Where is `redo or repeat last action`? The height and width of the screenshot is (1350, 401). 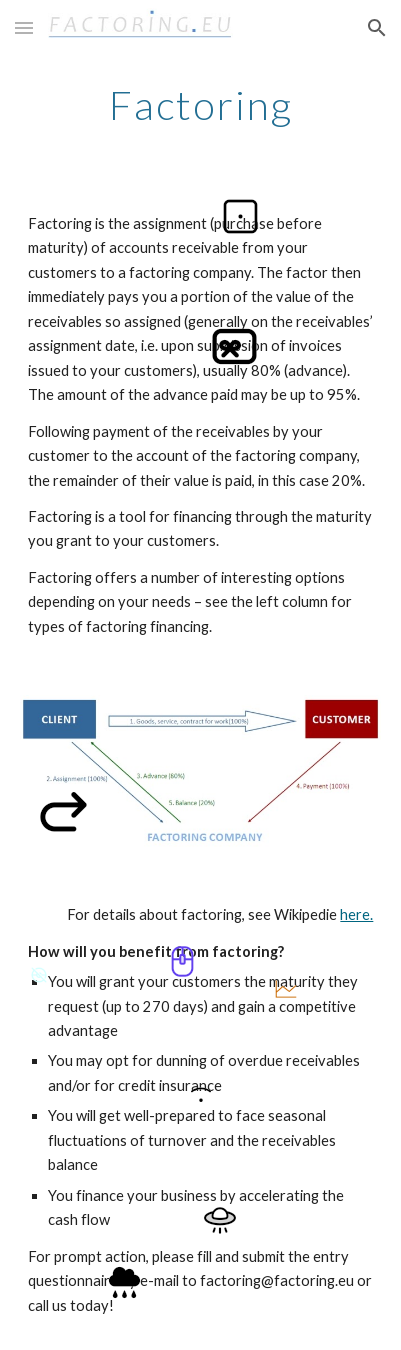 redo or repeat last action is located at coordinates (63, 813).